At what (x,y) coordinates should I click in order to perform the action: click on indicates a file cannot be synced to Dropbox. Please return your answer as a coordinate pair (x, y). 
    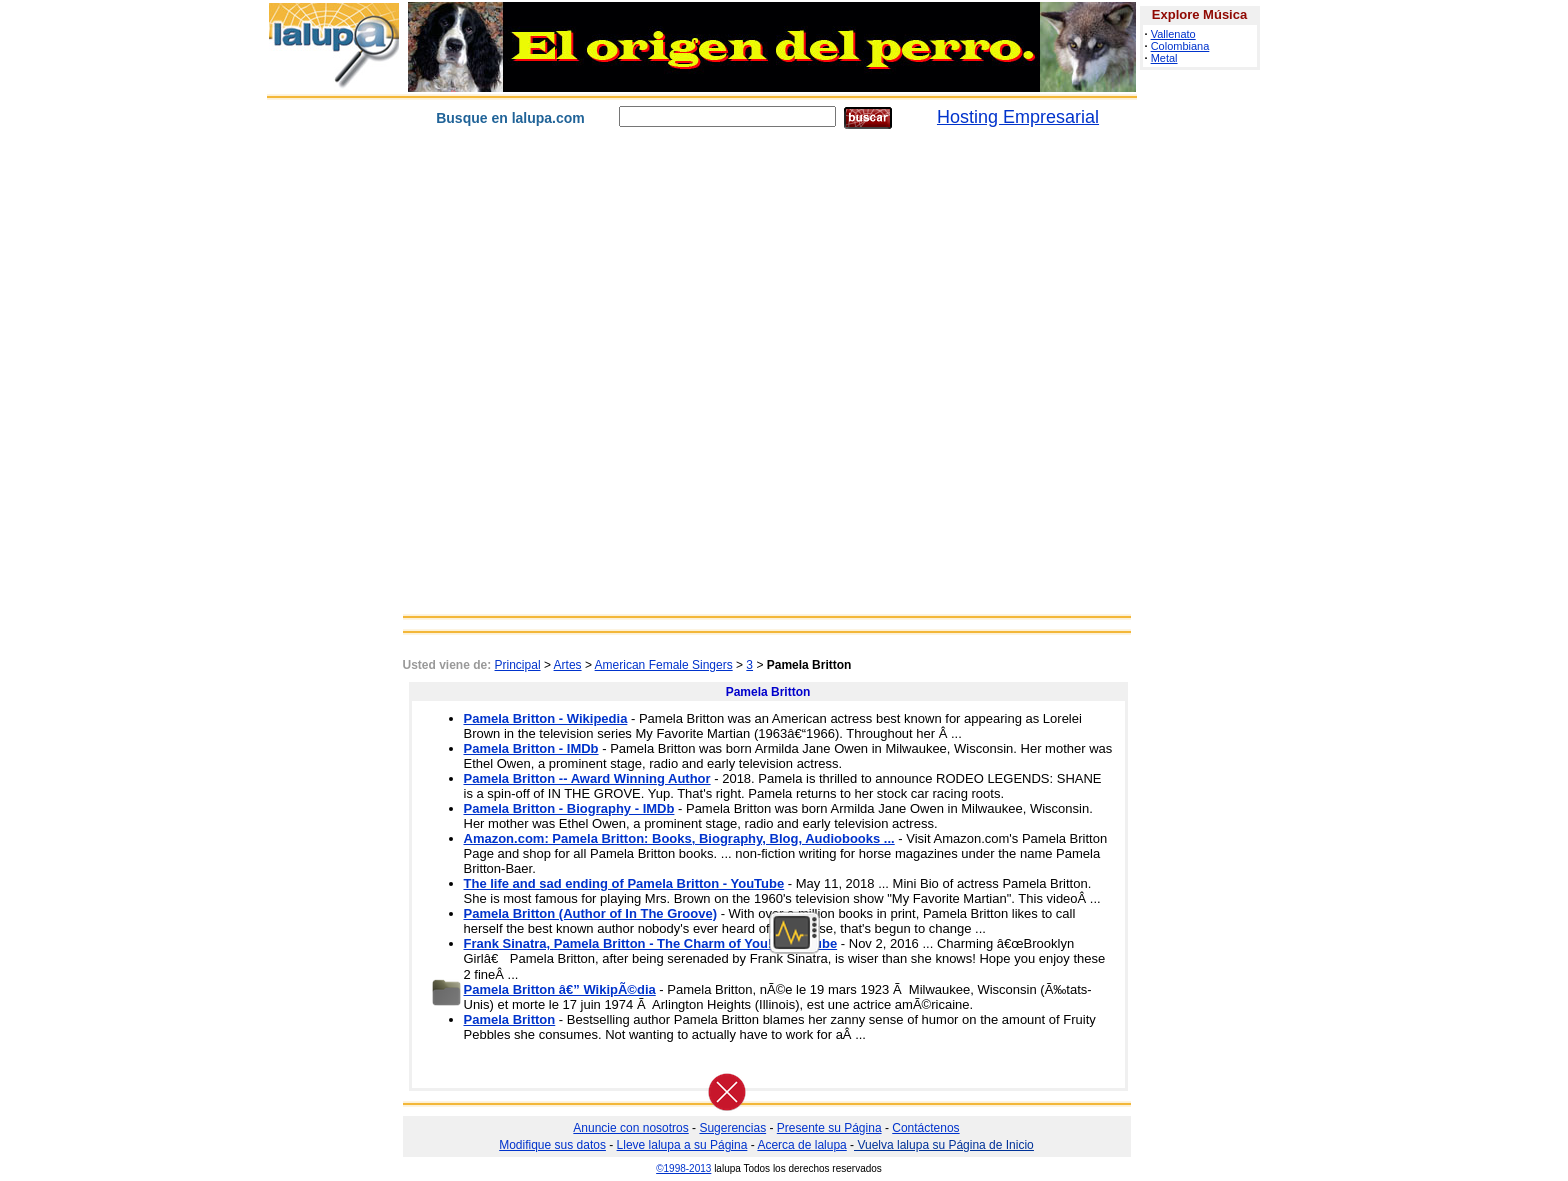
    Looking at the image, I should click on (727, 1092).